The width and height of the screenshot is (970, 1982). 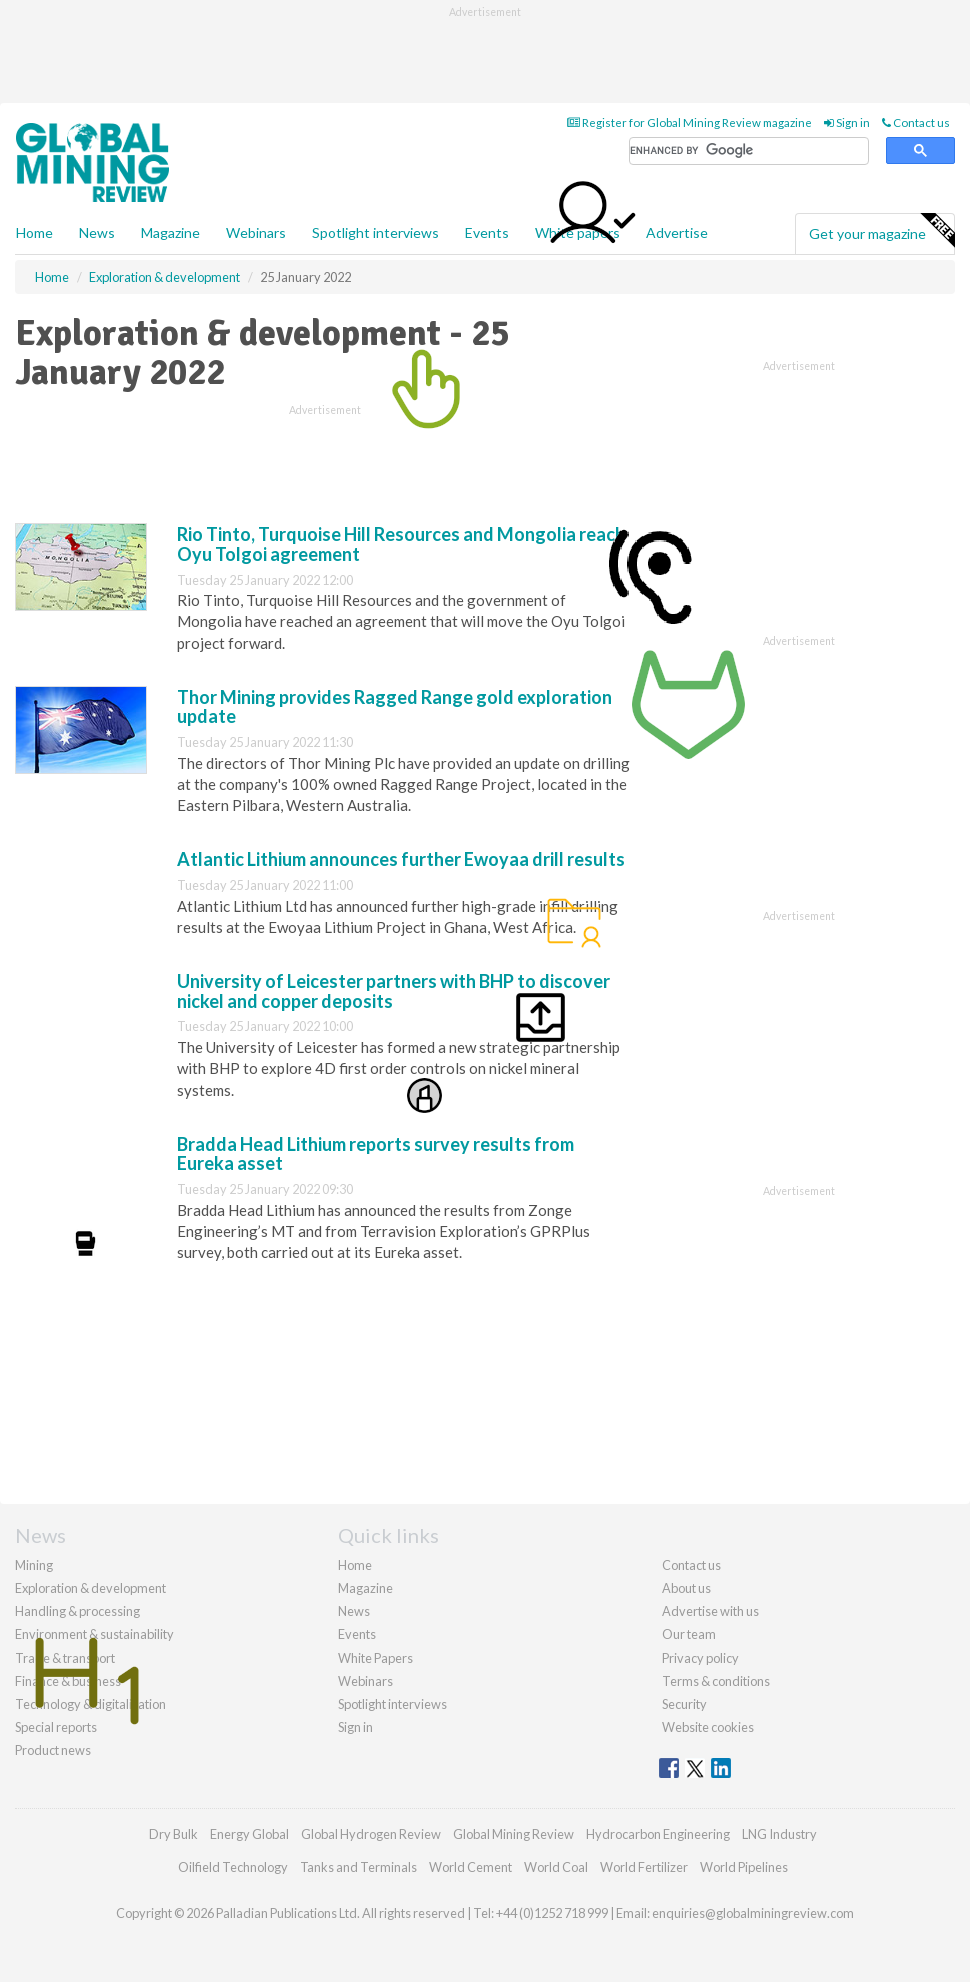 I want to click on tap or click to interact with an element, so click(x=426, y=389).